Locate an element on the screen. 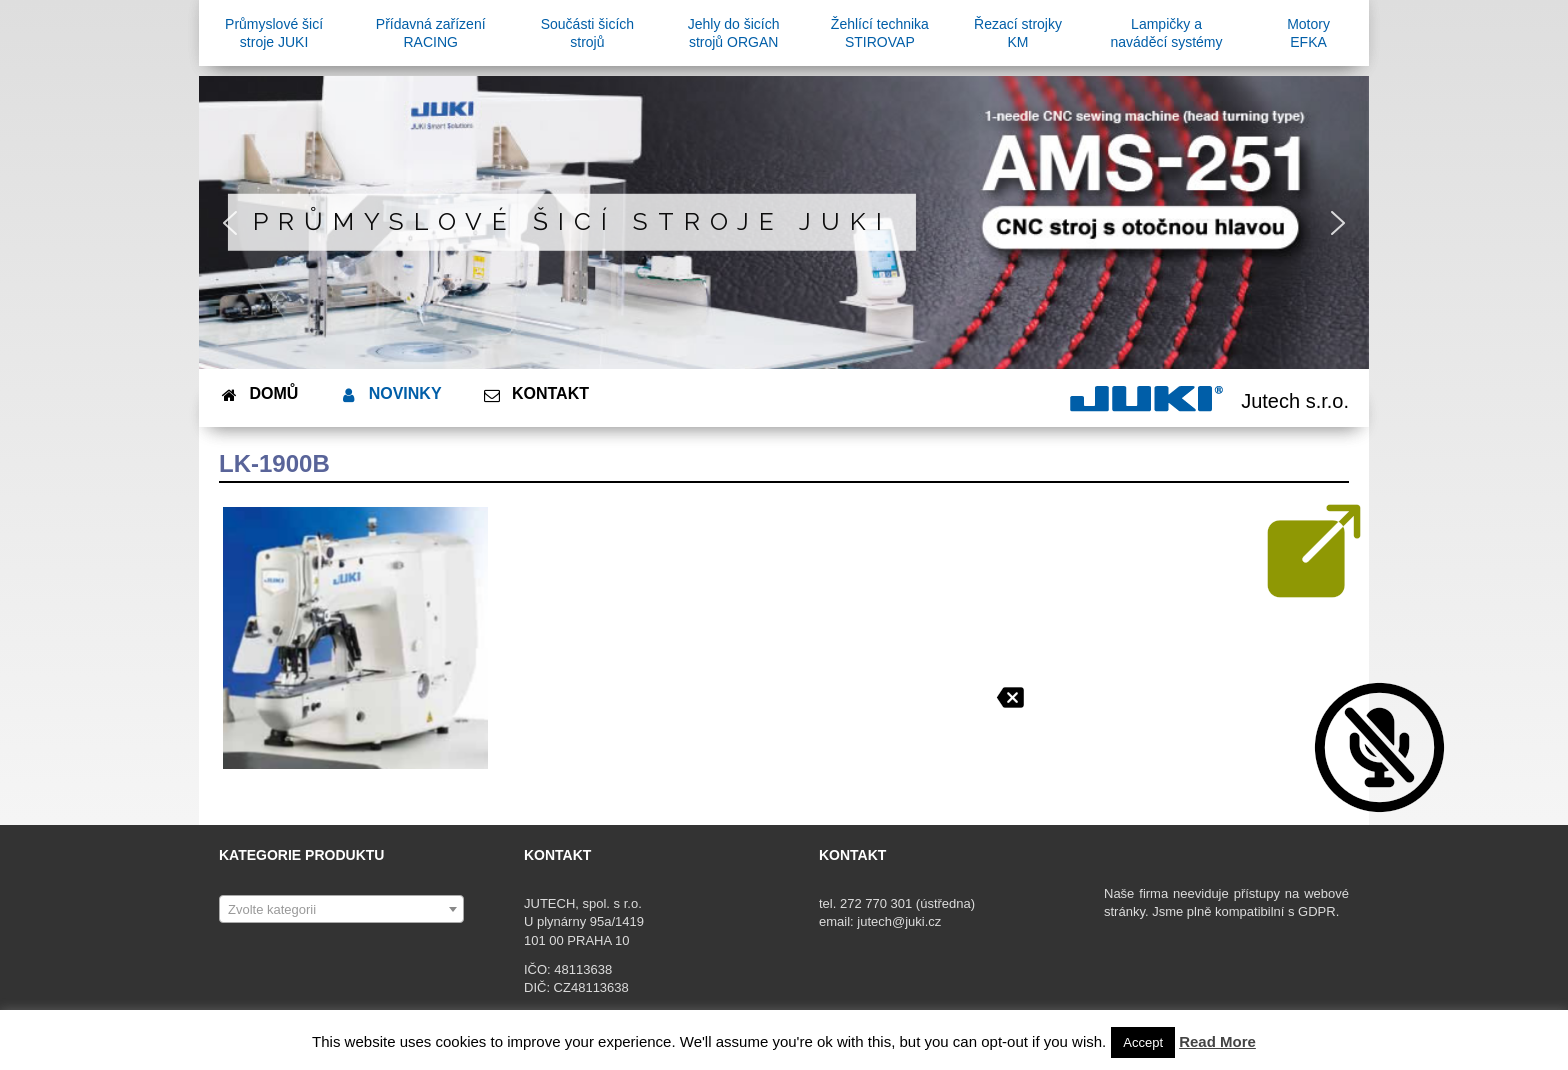  mute your microphone is located at coordinates (1379, 747).